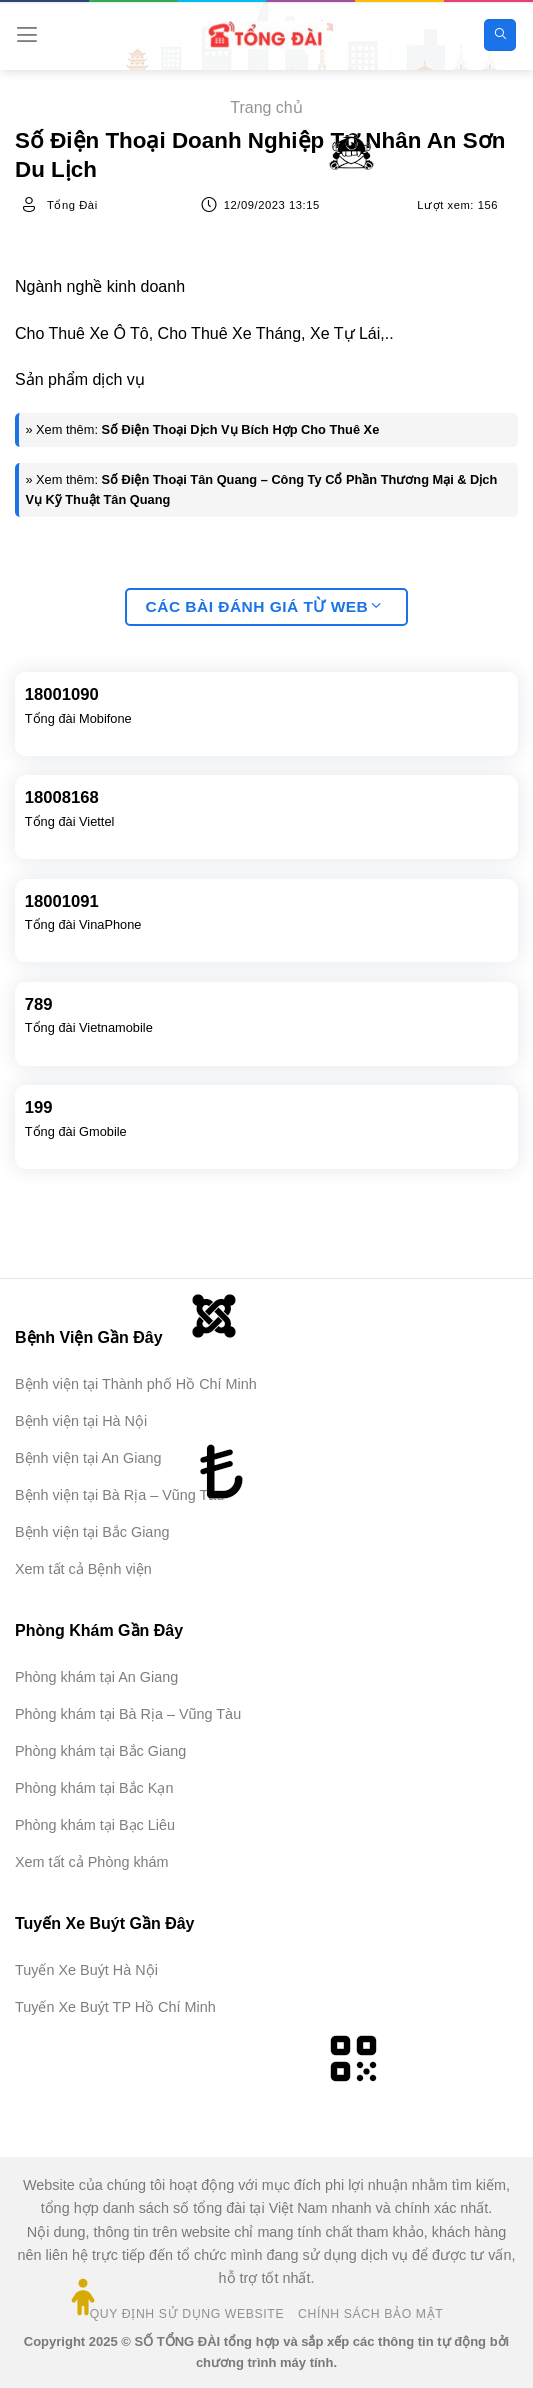 This screenshot has width=533, height=2388. What do you see at coordinates (353, 2058) in the screenshot?
I see `scan or generate a QR code` at bounding box center [353, 2058].